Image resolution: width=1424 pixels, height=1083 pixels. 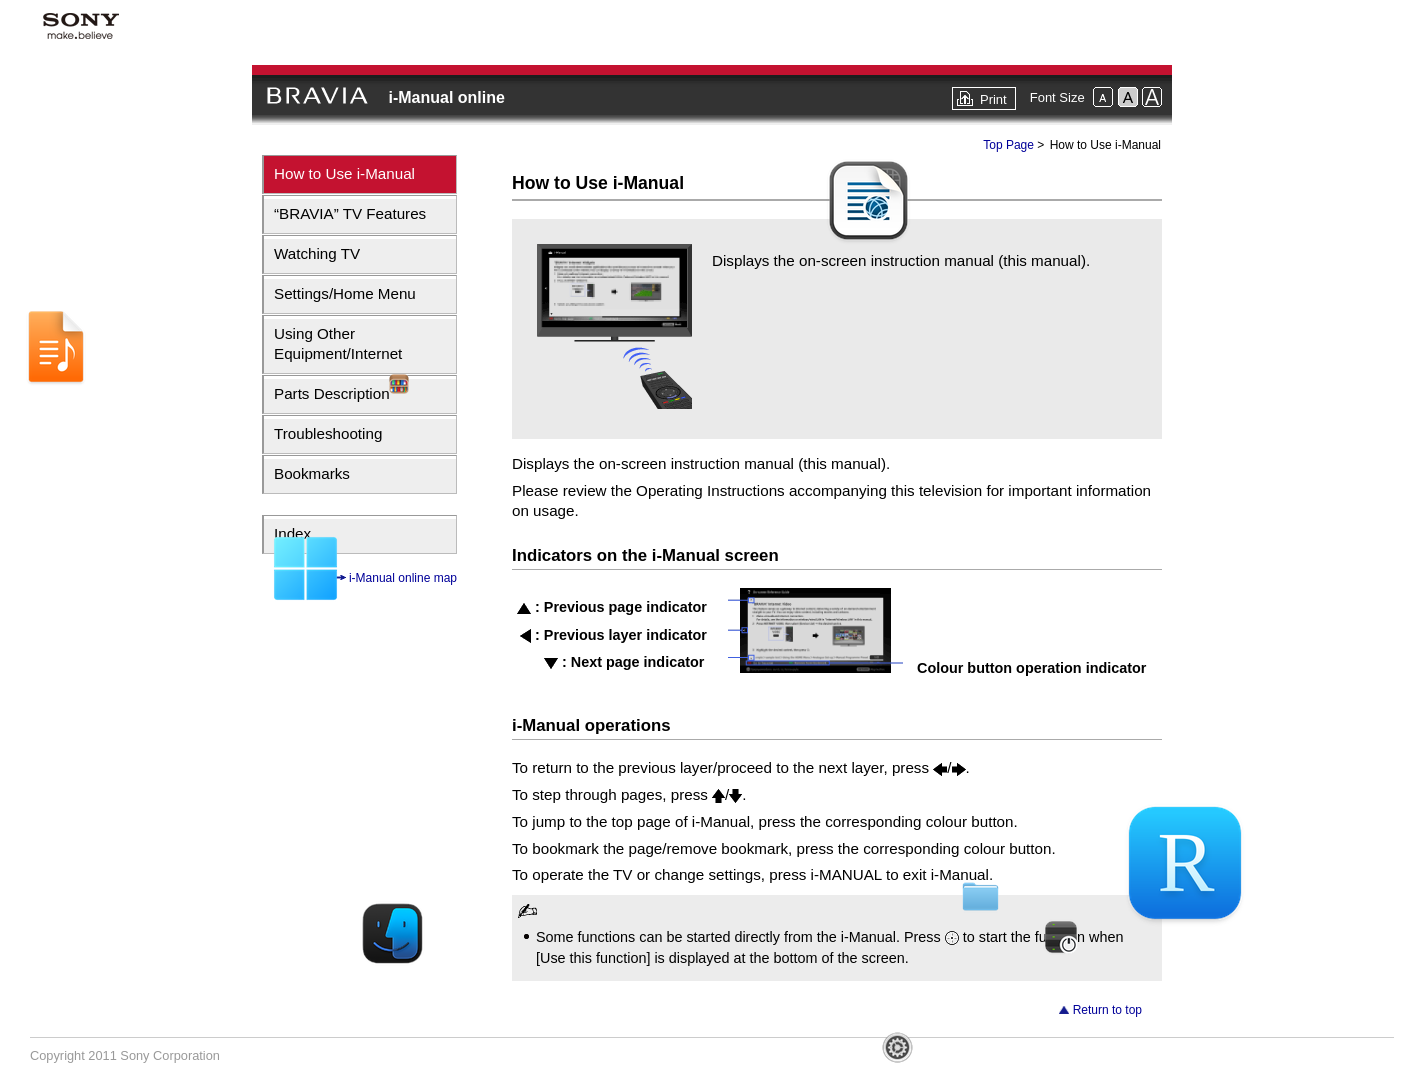 What do you see at coordinates (392, 933) in the screenshot?
I see `open Finder to browse files and folders` at bounding box center [392, 933].